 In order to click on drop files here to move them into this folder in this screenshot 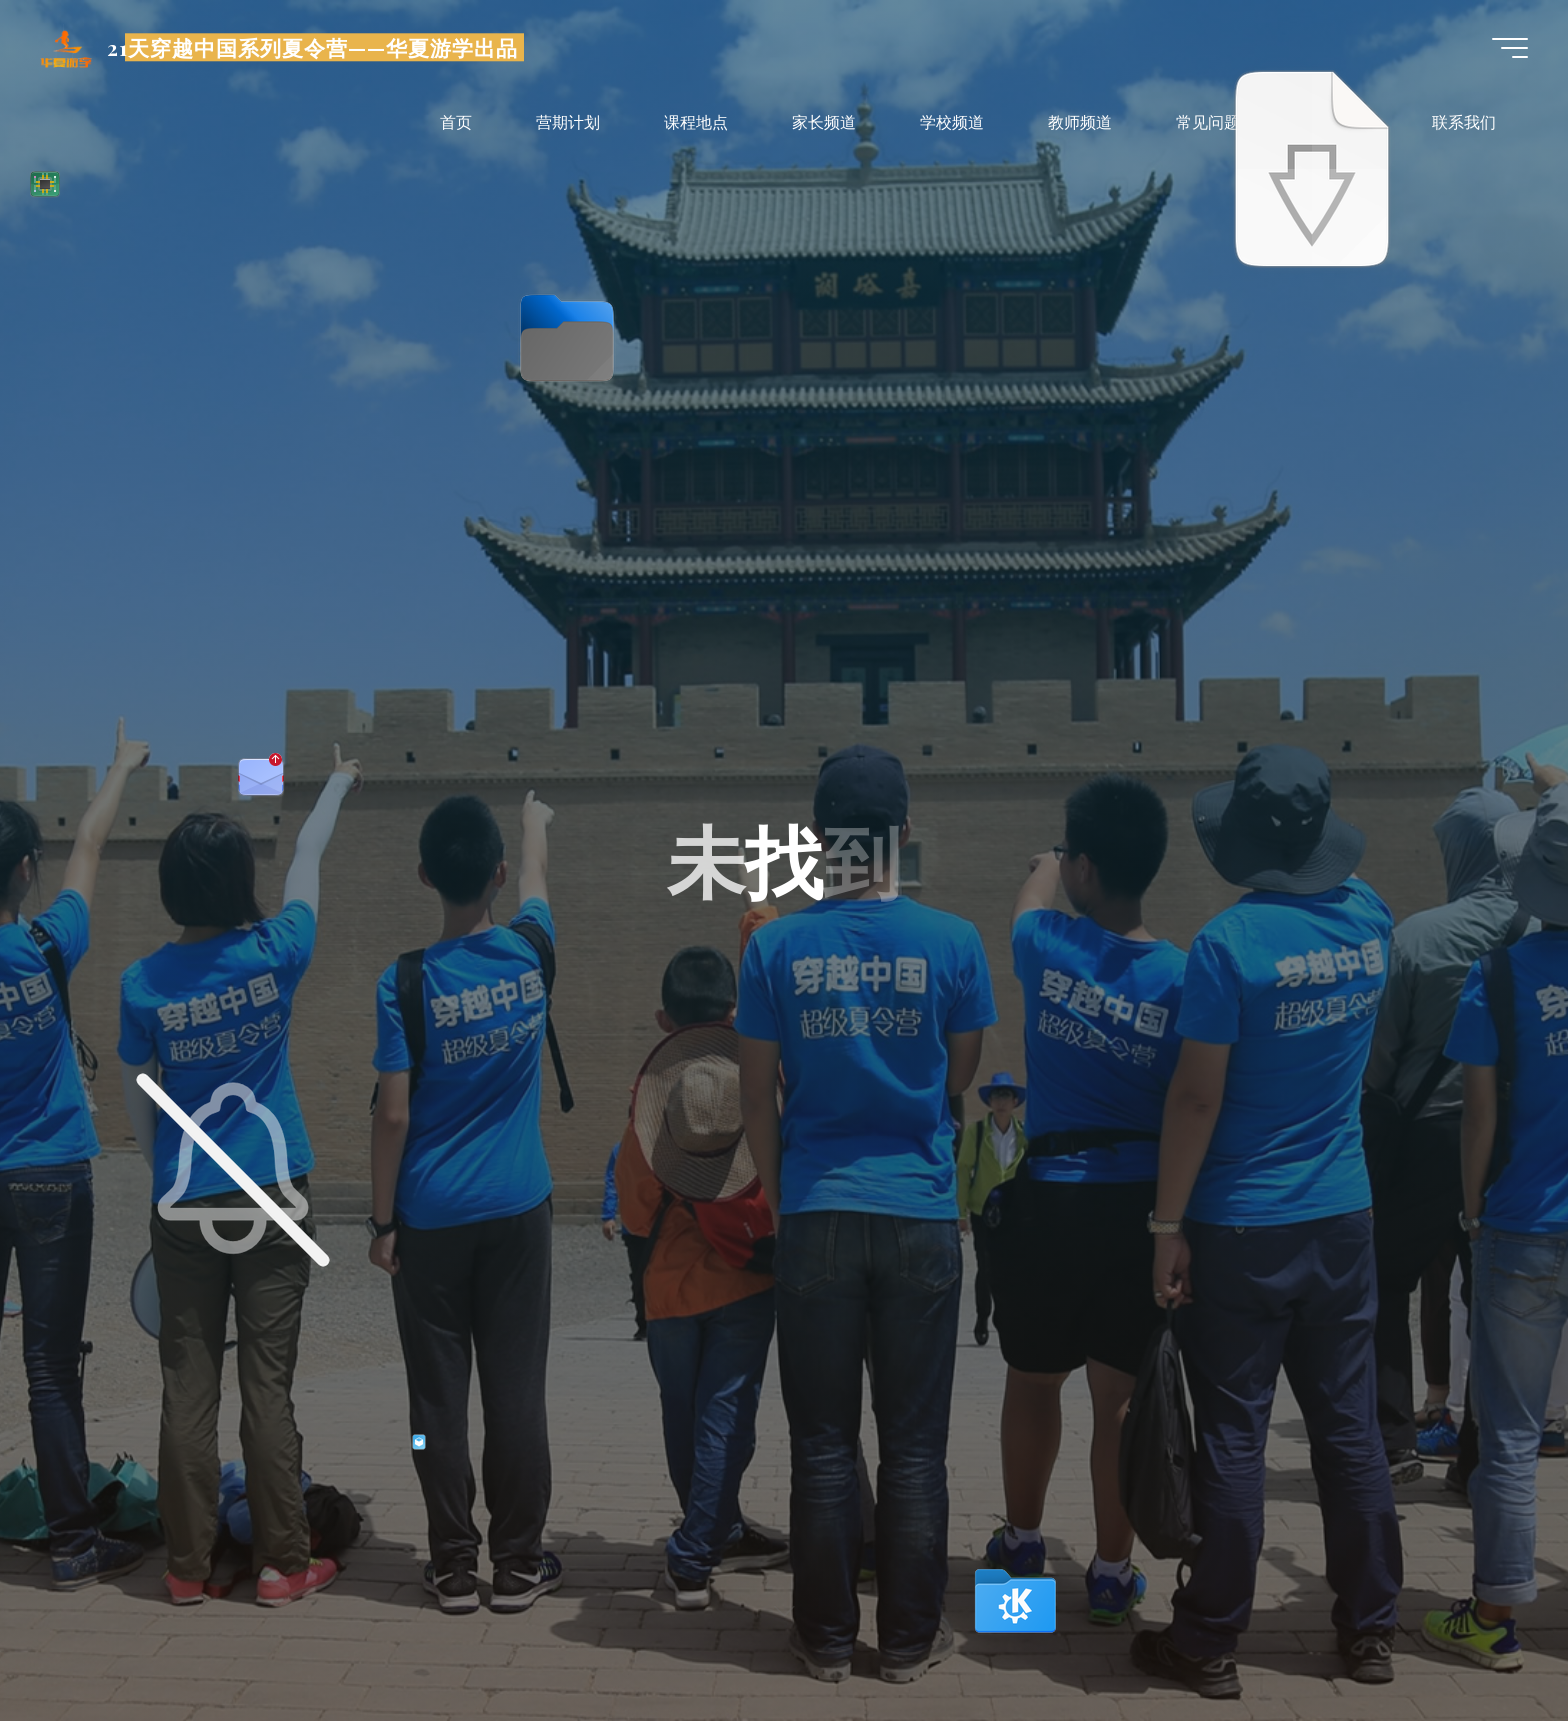, I will do `click(567, 338)`.